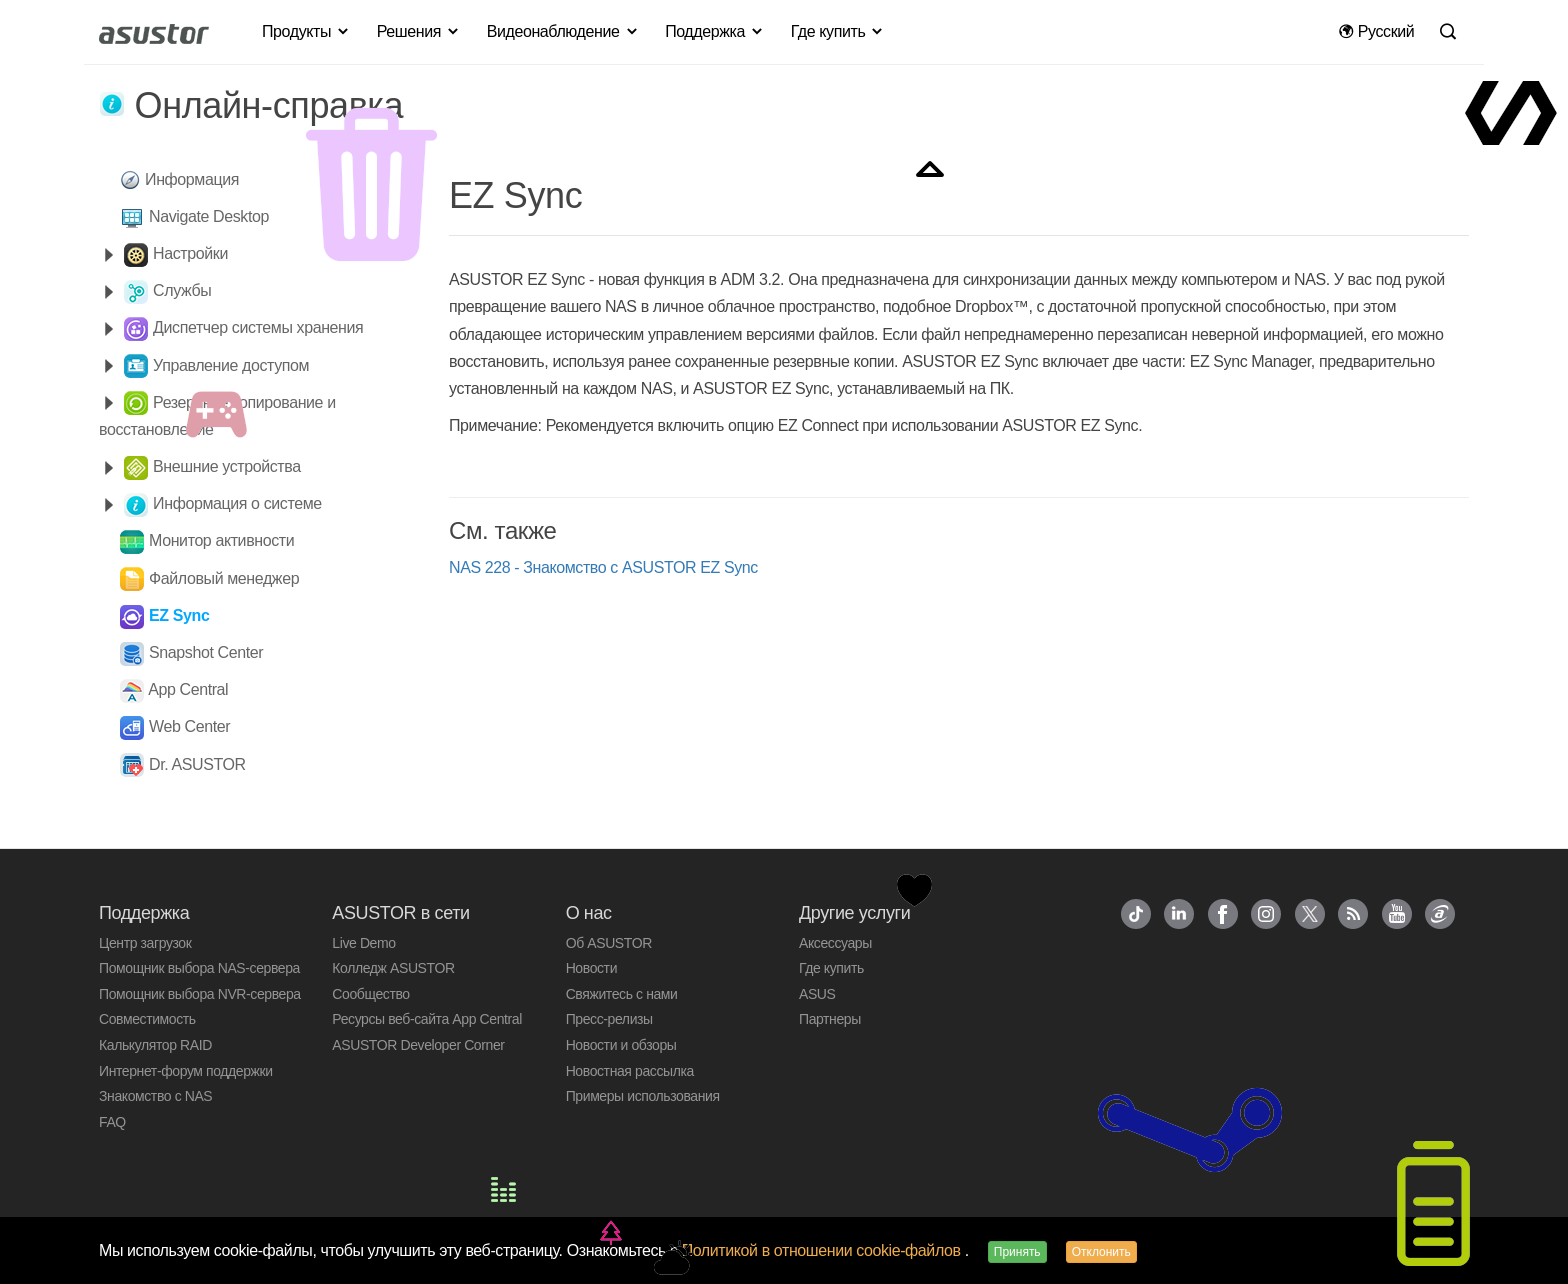 The image size is (1568, 1284). I want to click on delete selected item, so click(371, 184).